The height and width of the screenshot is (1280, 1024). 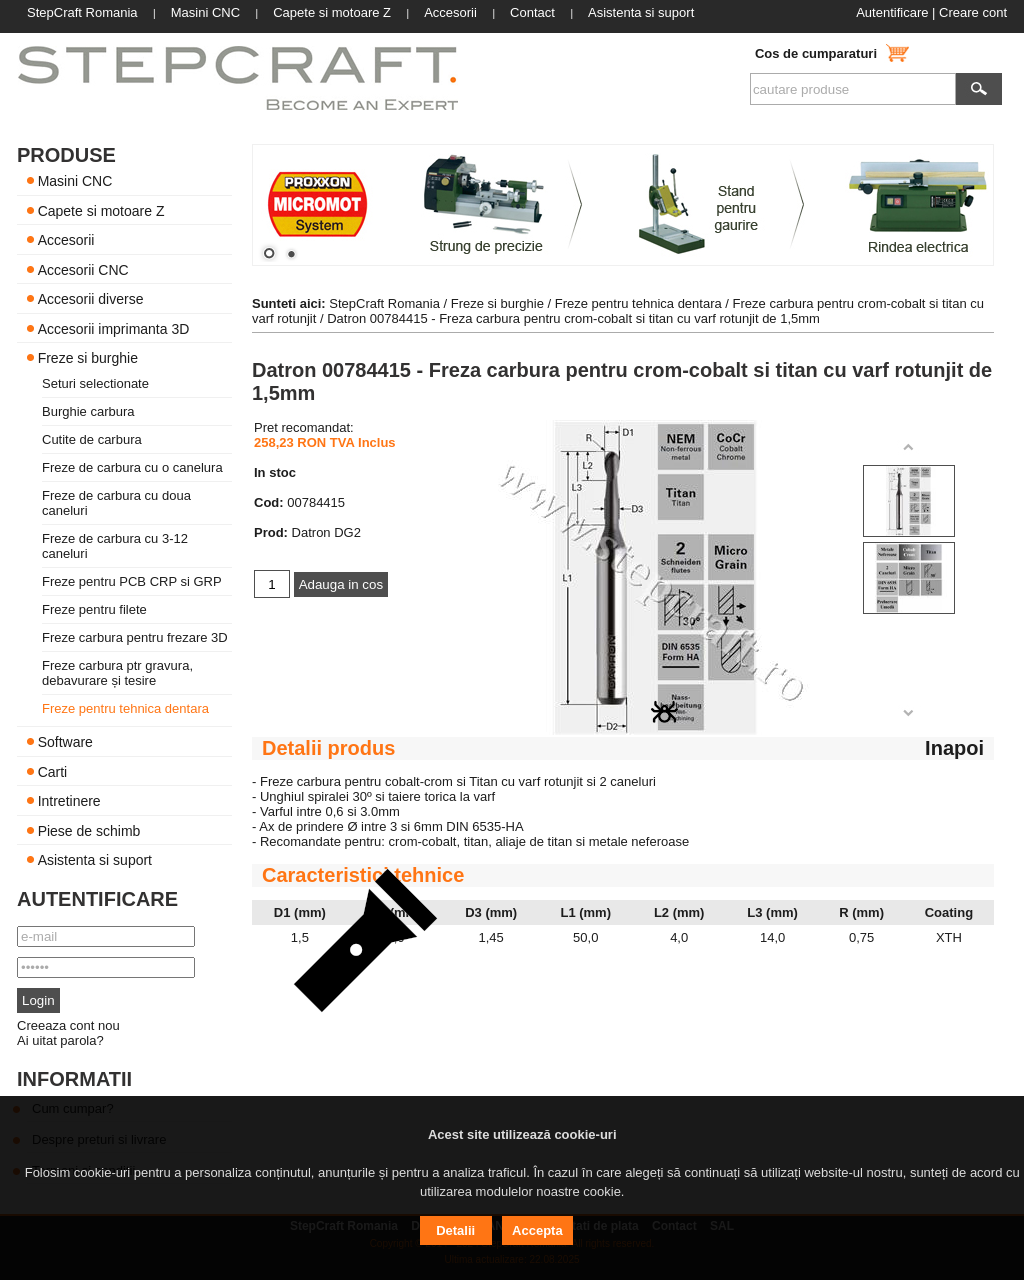 I want to click on toggle flashlight on/off, so click(x=365, y=940).